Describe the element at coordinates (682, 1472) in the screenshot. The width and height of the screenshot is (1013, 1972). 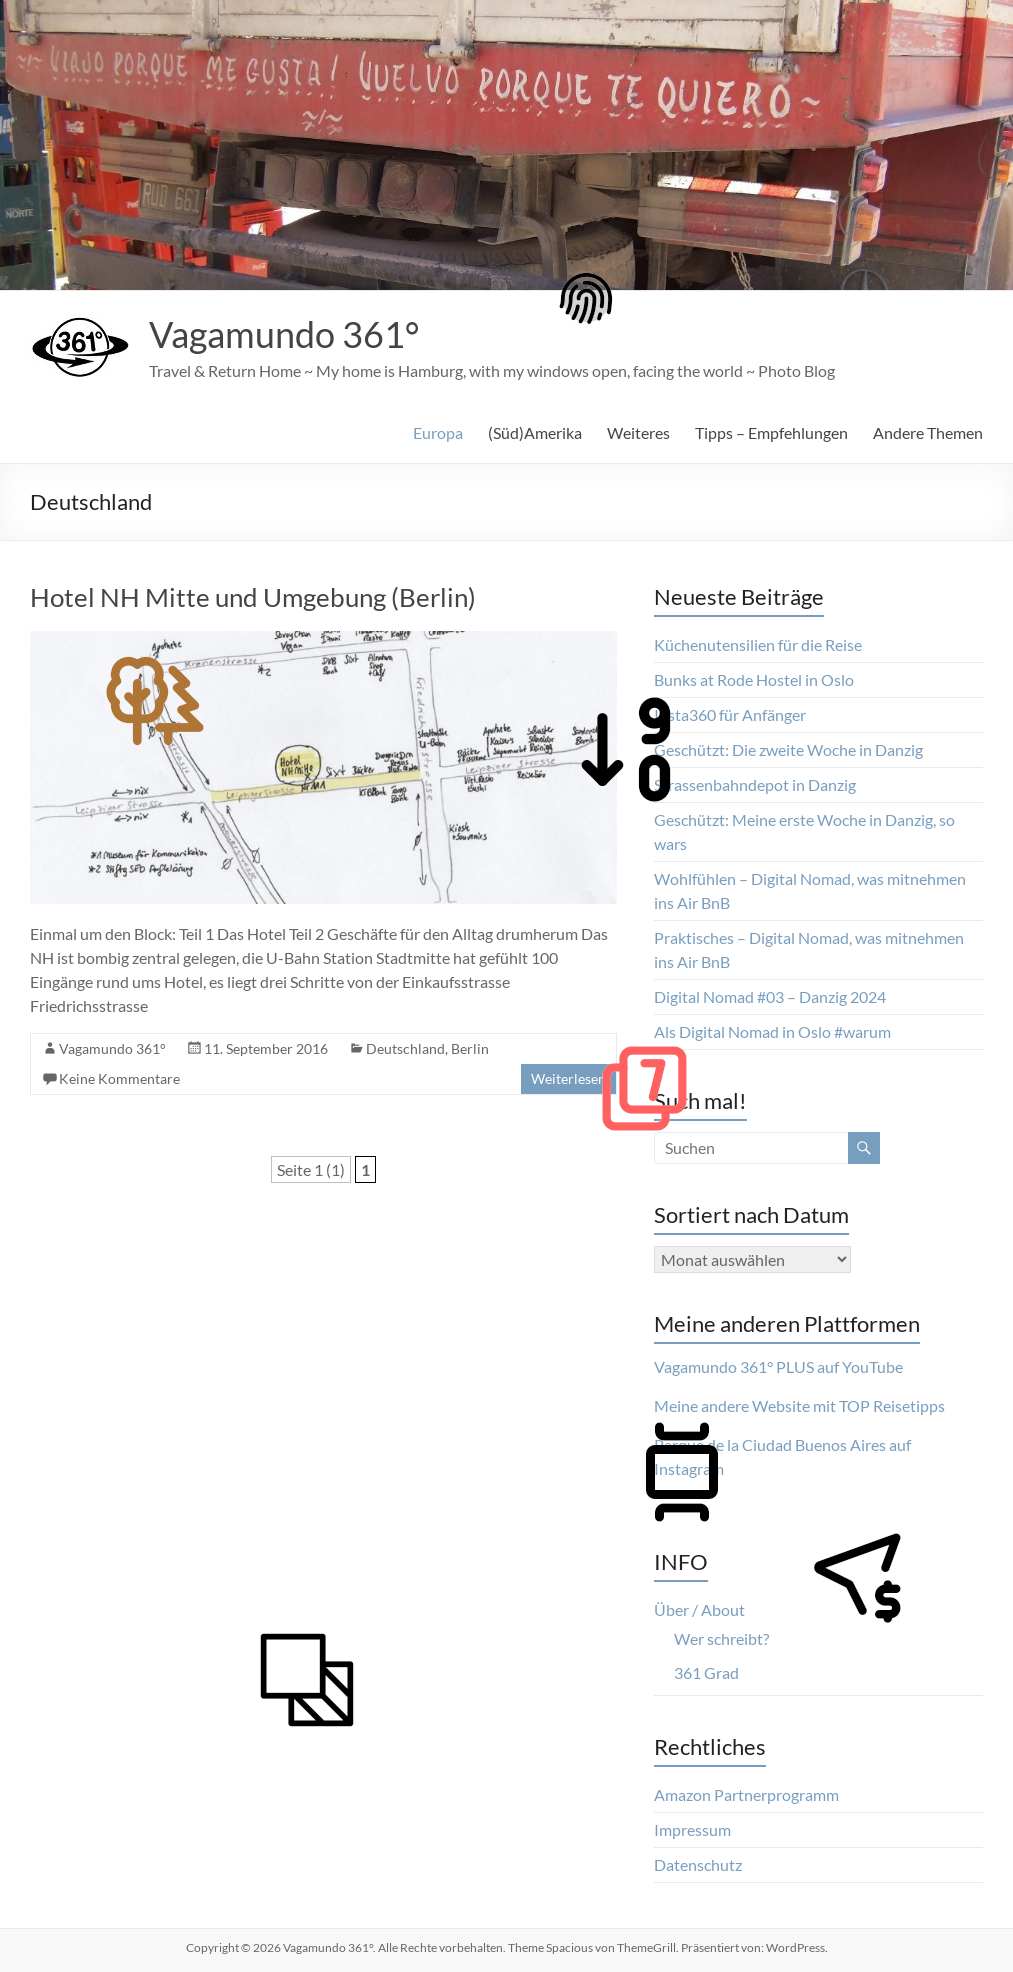
I see `scroll through a vertical carousel` at that location.